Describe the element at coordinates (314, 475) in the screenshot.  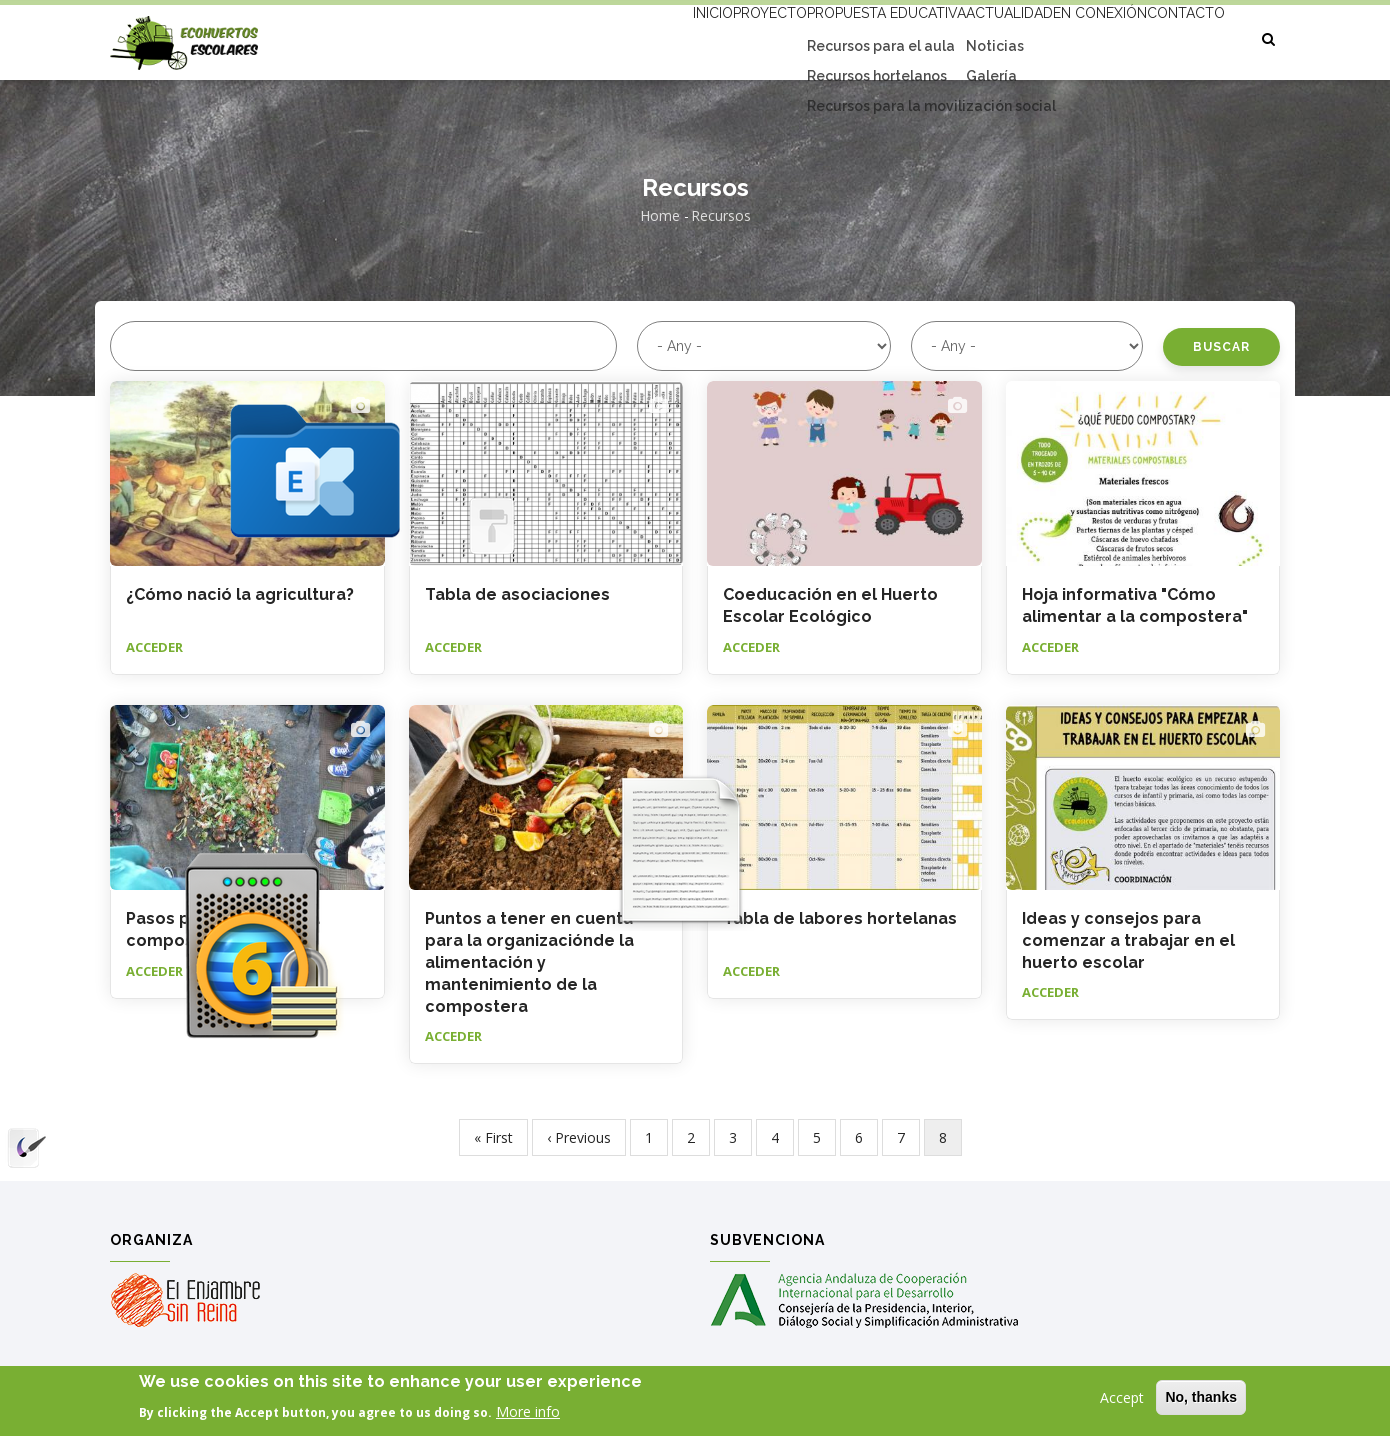
I see `open microsoft exchange folder` at that location.